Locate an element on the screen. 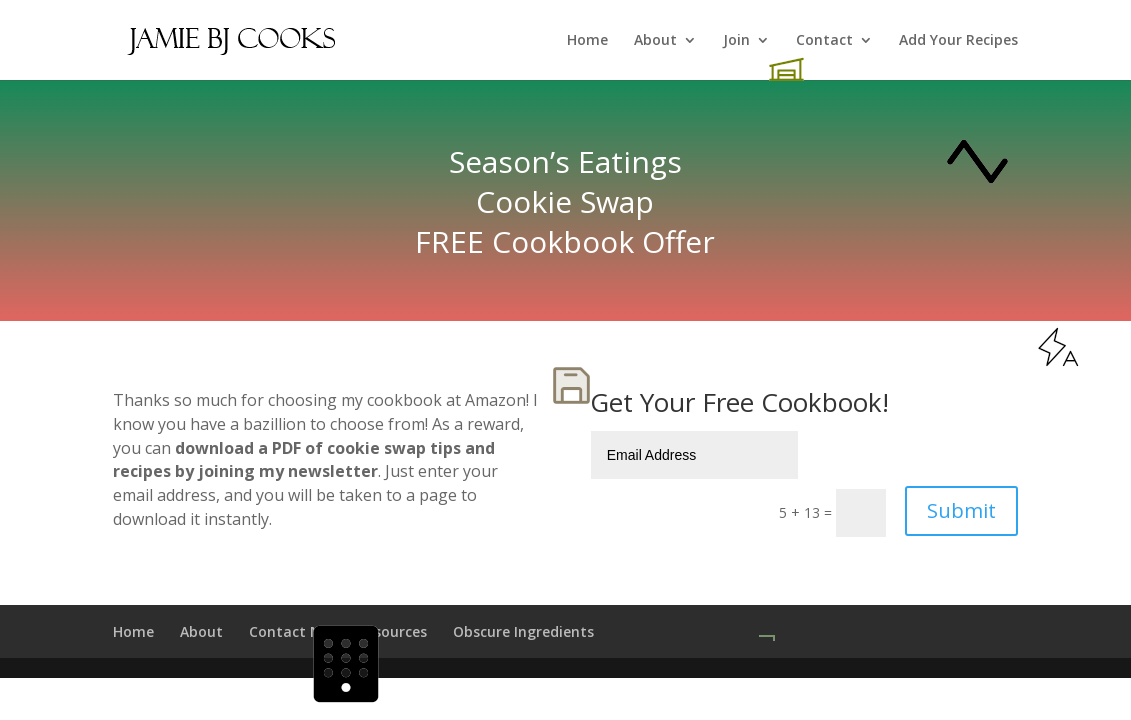  access warehouse or storage management is located at coordinates (786, 70).